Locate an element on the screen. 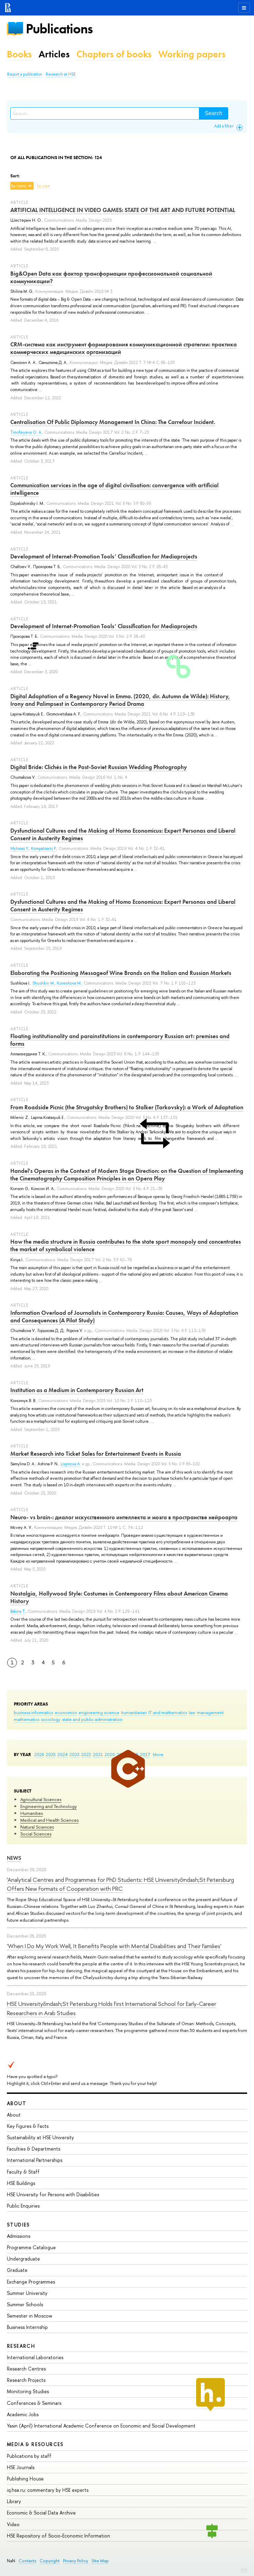 The image size is (254, 2576). align selected items to horizontal center is located at coordinates (212, 2531).